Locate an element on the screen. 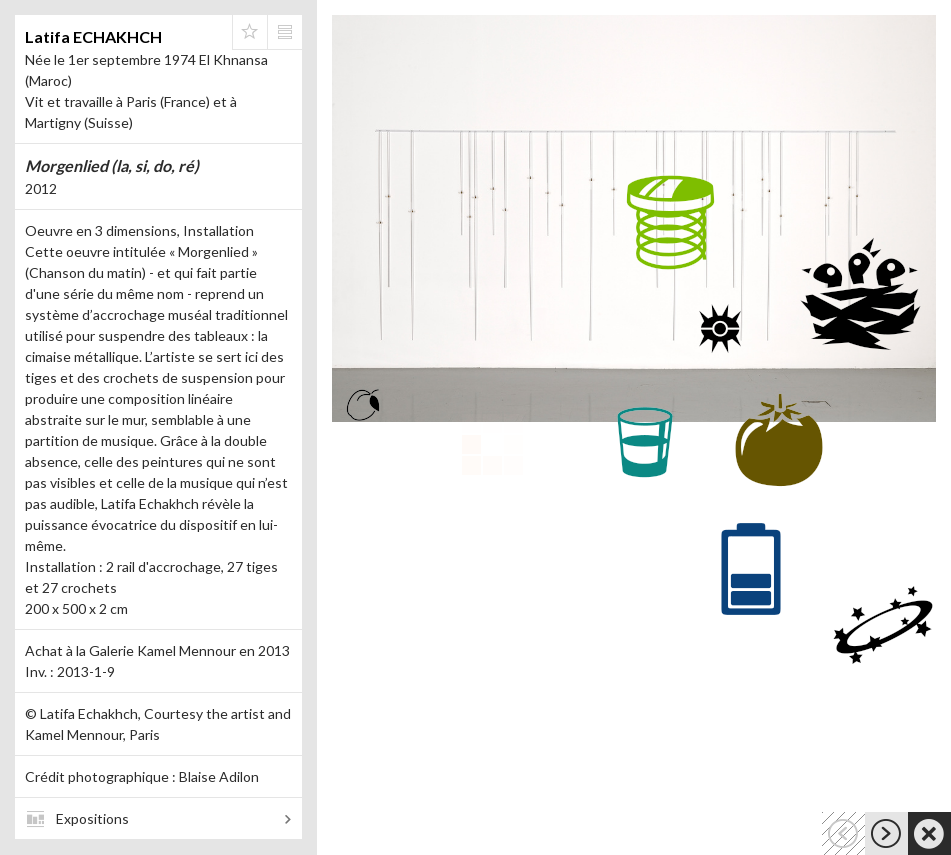 This screenshot has height=855, width=951. indicates a dizzy or stunned status effect is located at coordinates (883, 625).